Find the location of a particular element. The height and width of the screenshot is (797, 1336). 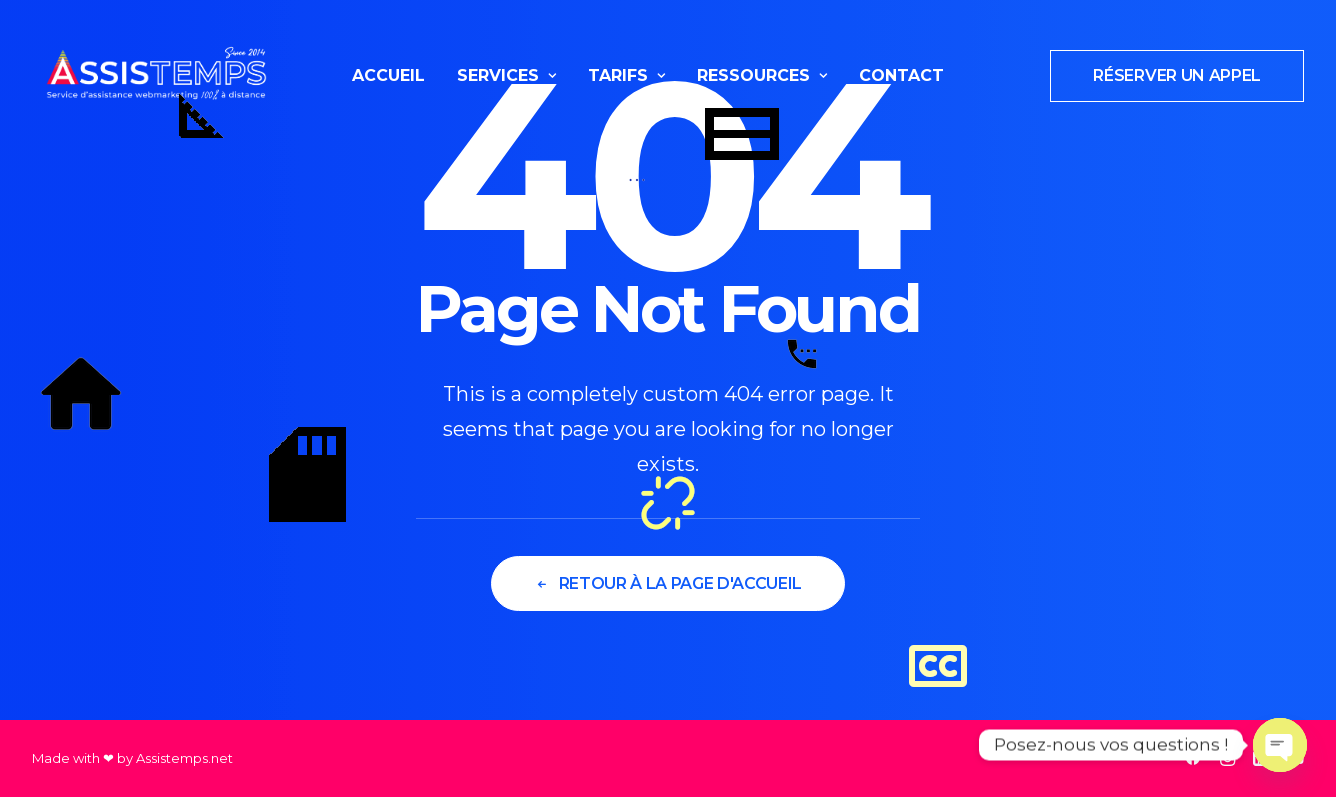

remove or break a link connection is located at coordinates (668, 503).